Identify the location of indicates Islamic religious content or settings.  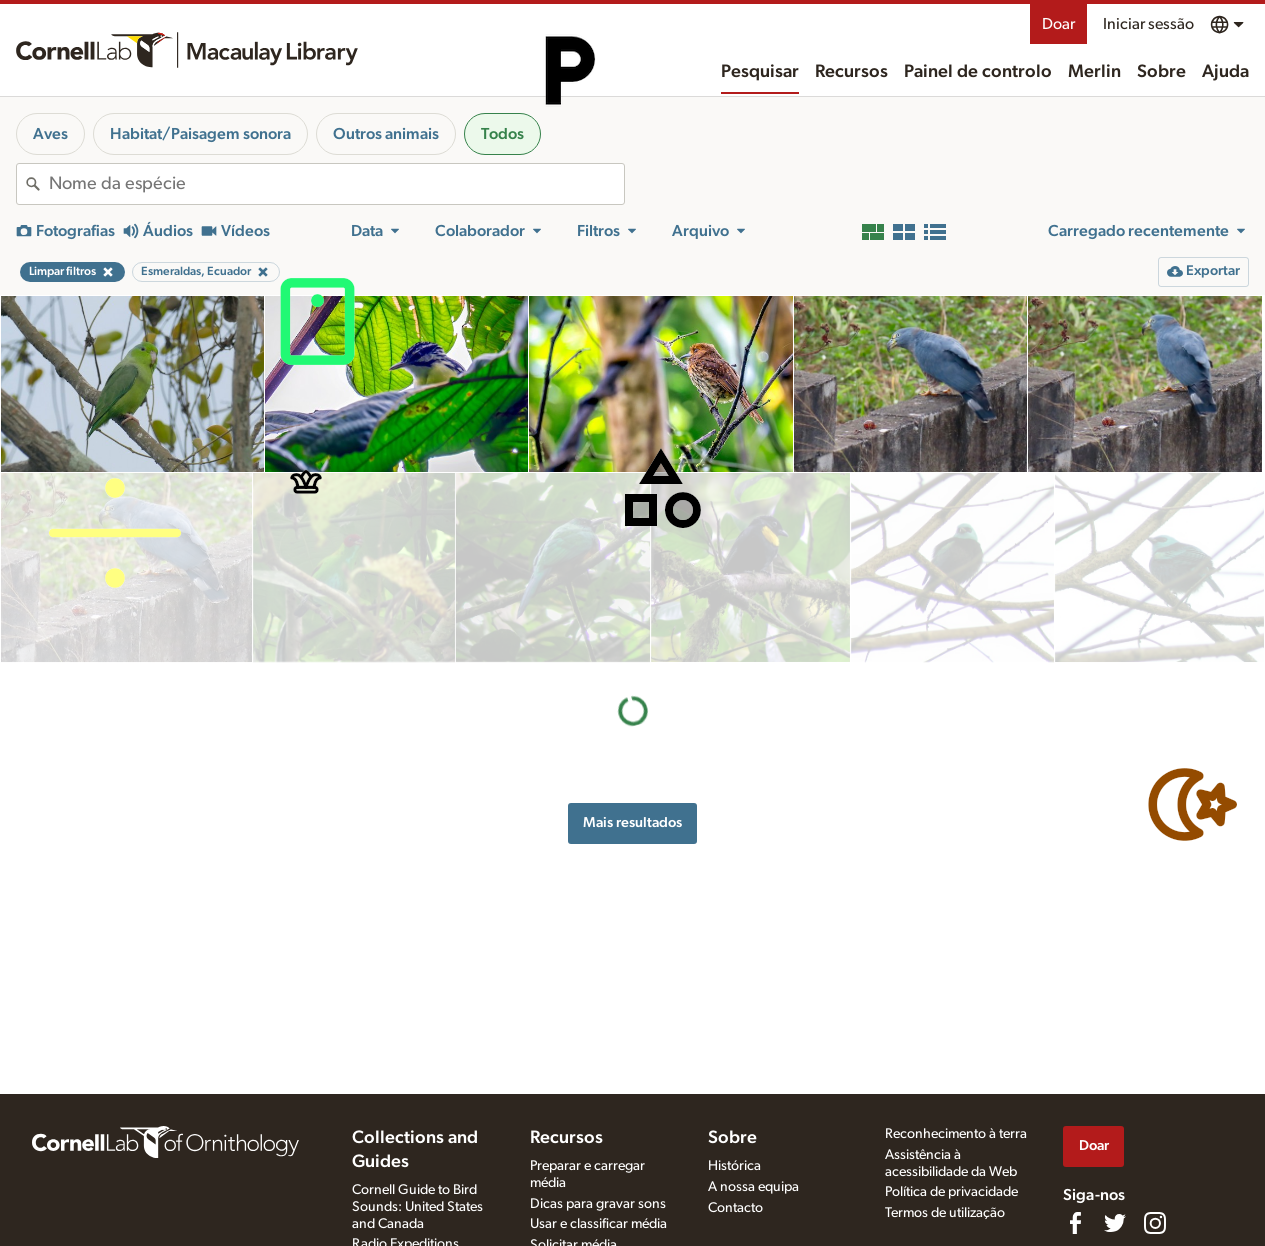
(1190, 804).